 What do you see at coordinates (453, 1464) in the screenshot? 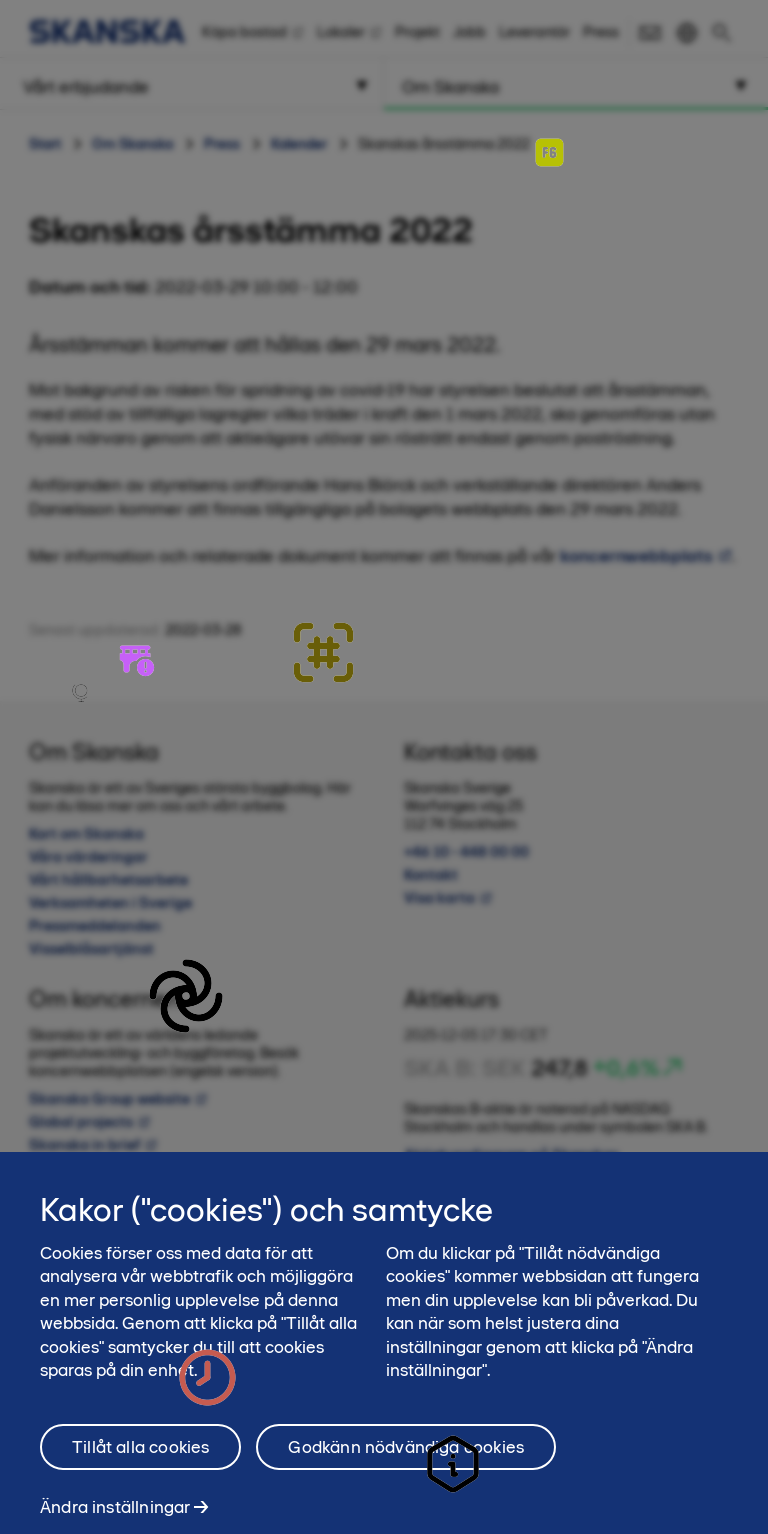
I see `view additional information or details` at bounding box center [453, 1464].